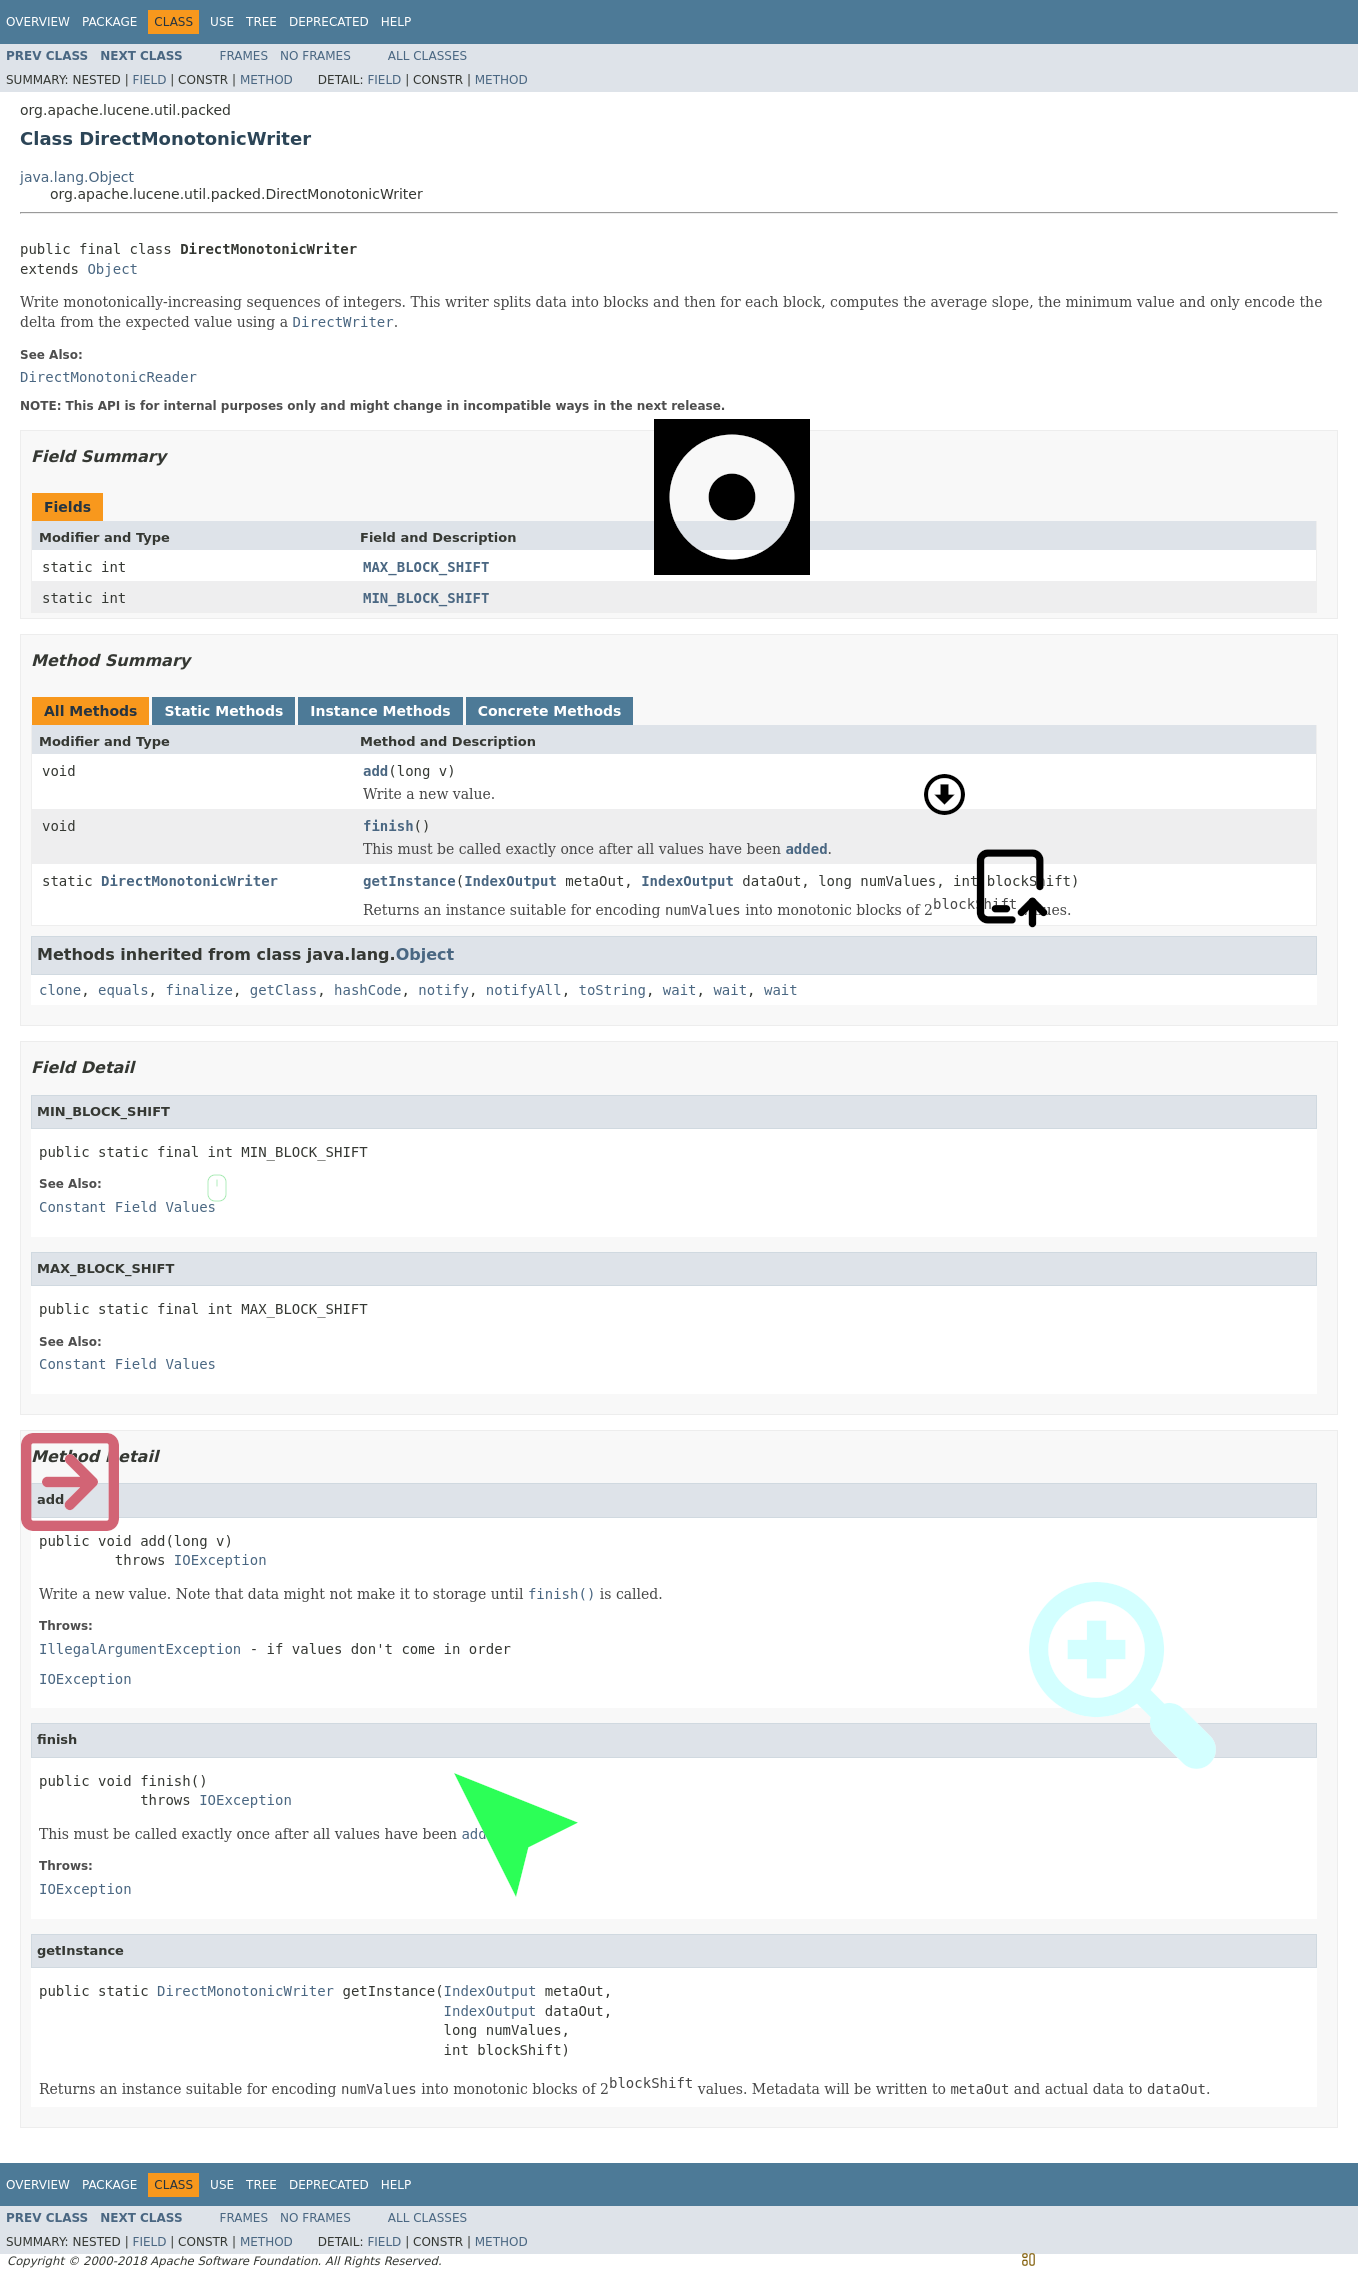  I want to click on indicates a renamed file in a diff view, so click(70, 1482).